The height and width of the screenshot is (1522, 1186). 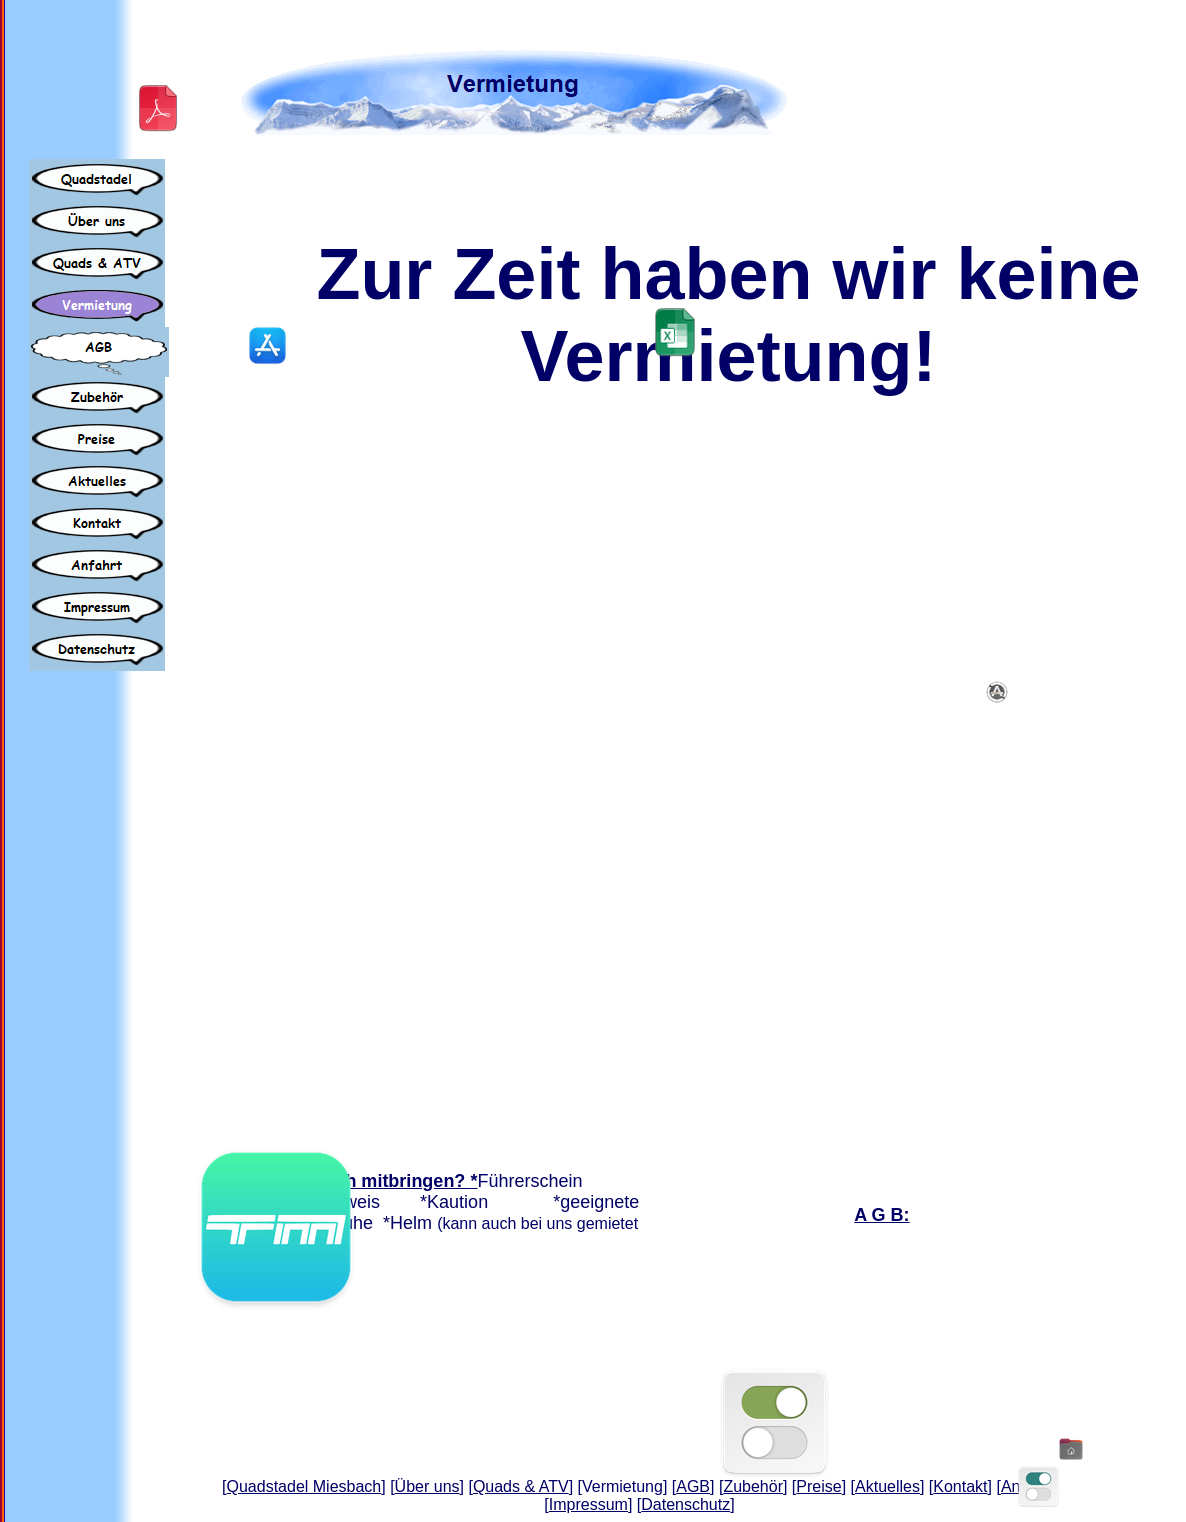 What do you see at coordinates (267, 345) in the screenshot?
I see `open the App Store to browse and download apps` at bounding box center [267, 345].